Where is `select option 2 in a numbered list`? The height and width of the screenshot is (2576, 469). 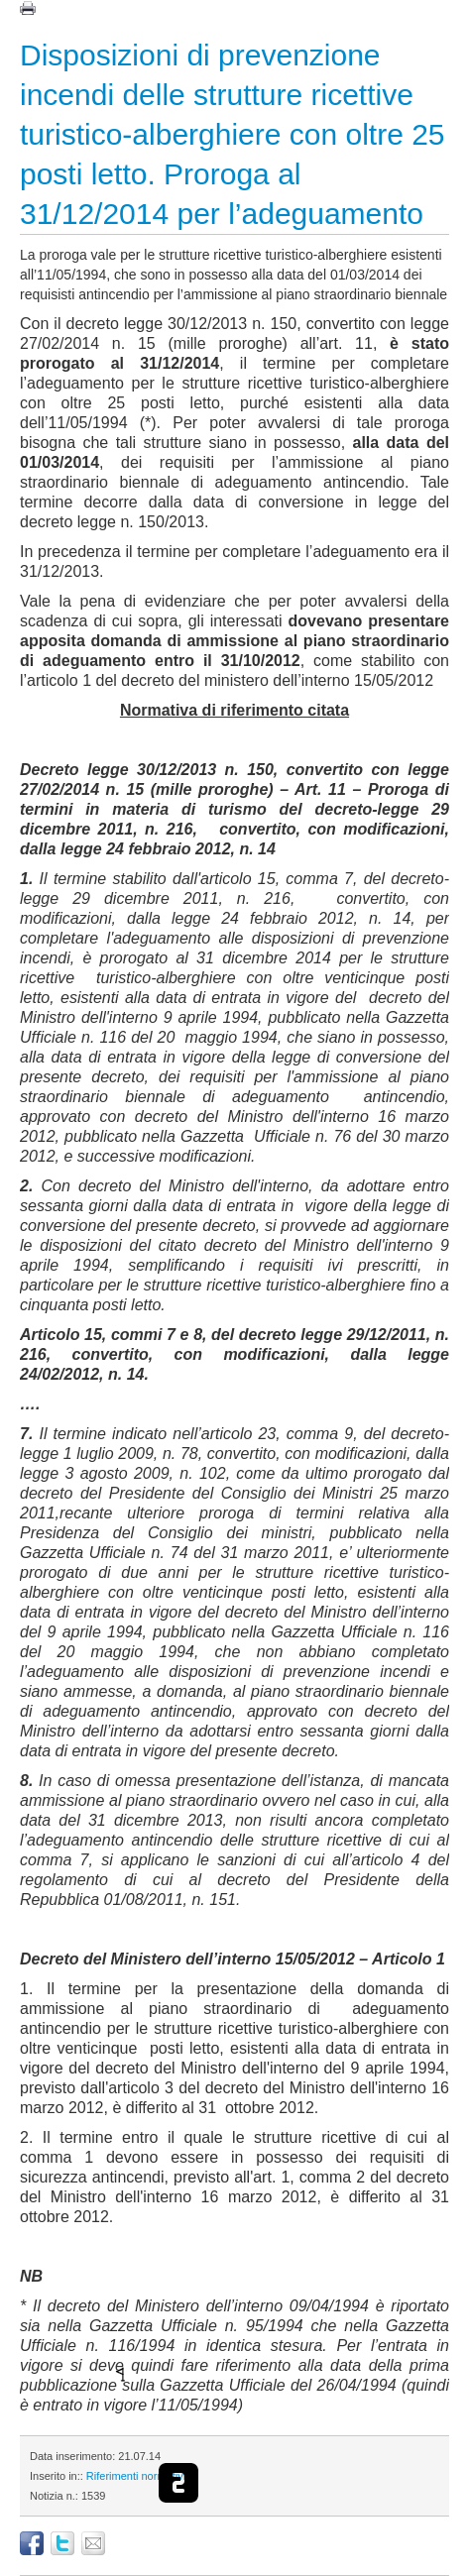
select option 2 in a numbered list is located at coordinates (178, 2483).